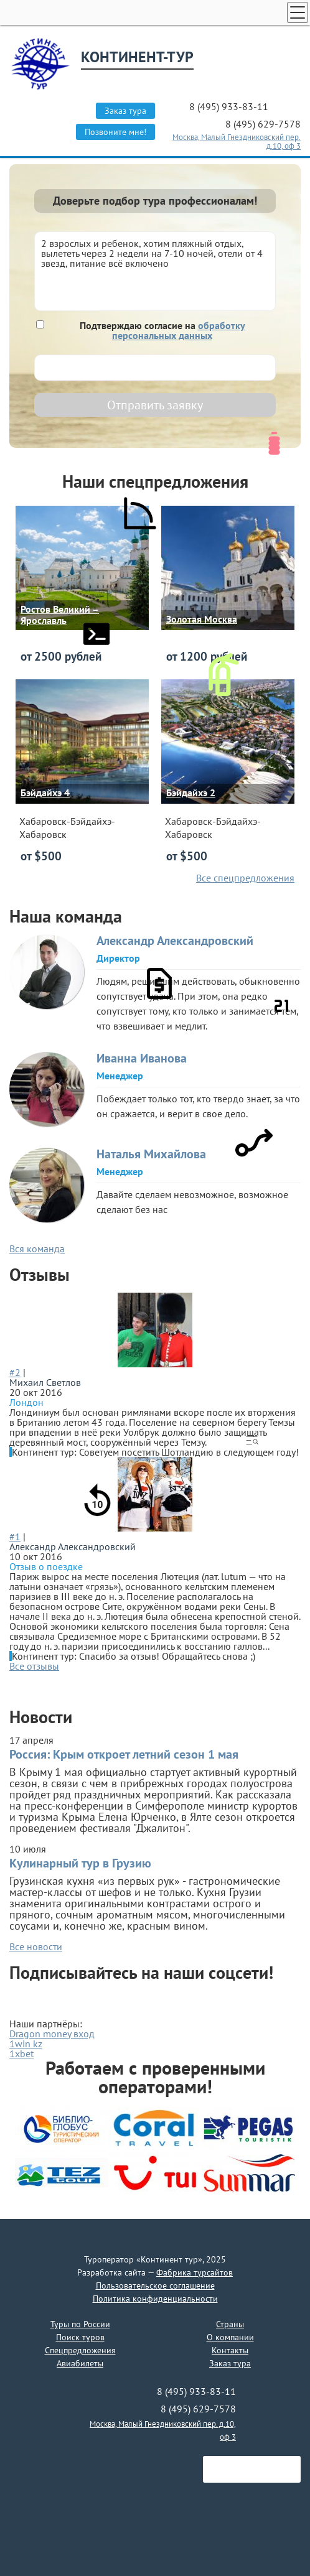 Image resolution: width=310 pixels, height=2576 pixels. I want to click on replay the last 10 seconds, so click(97, 1501).